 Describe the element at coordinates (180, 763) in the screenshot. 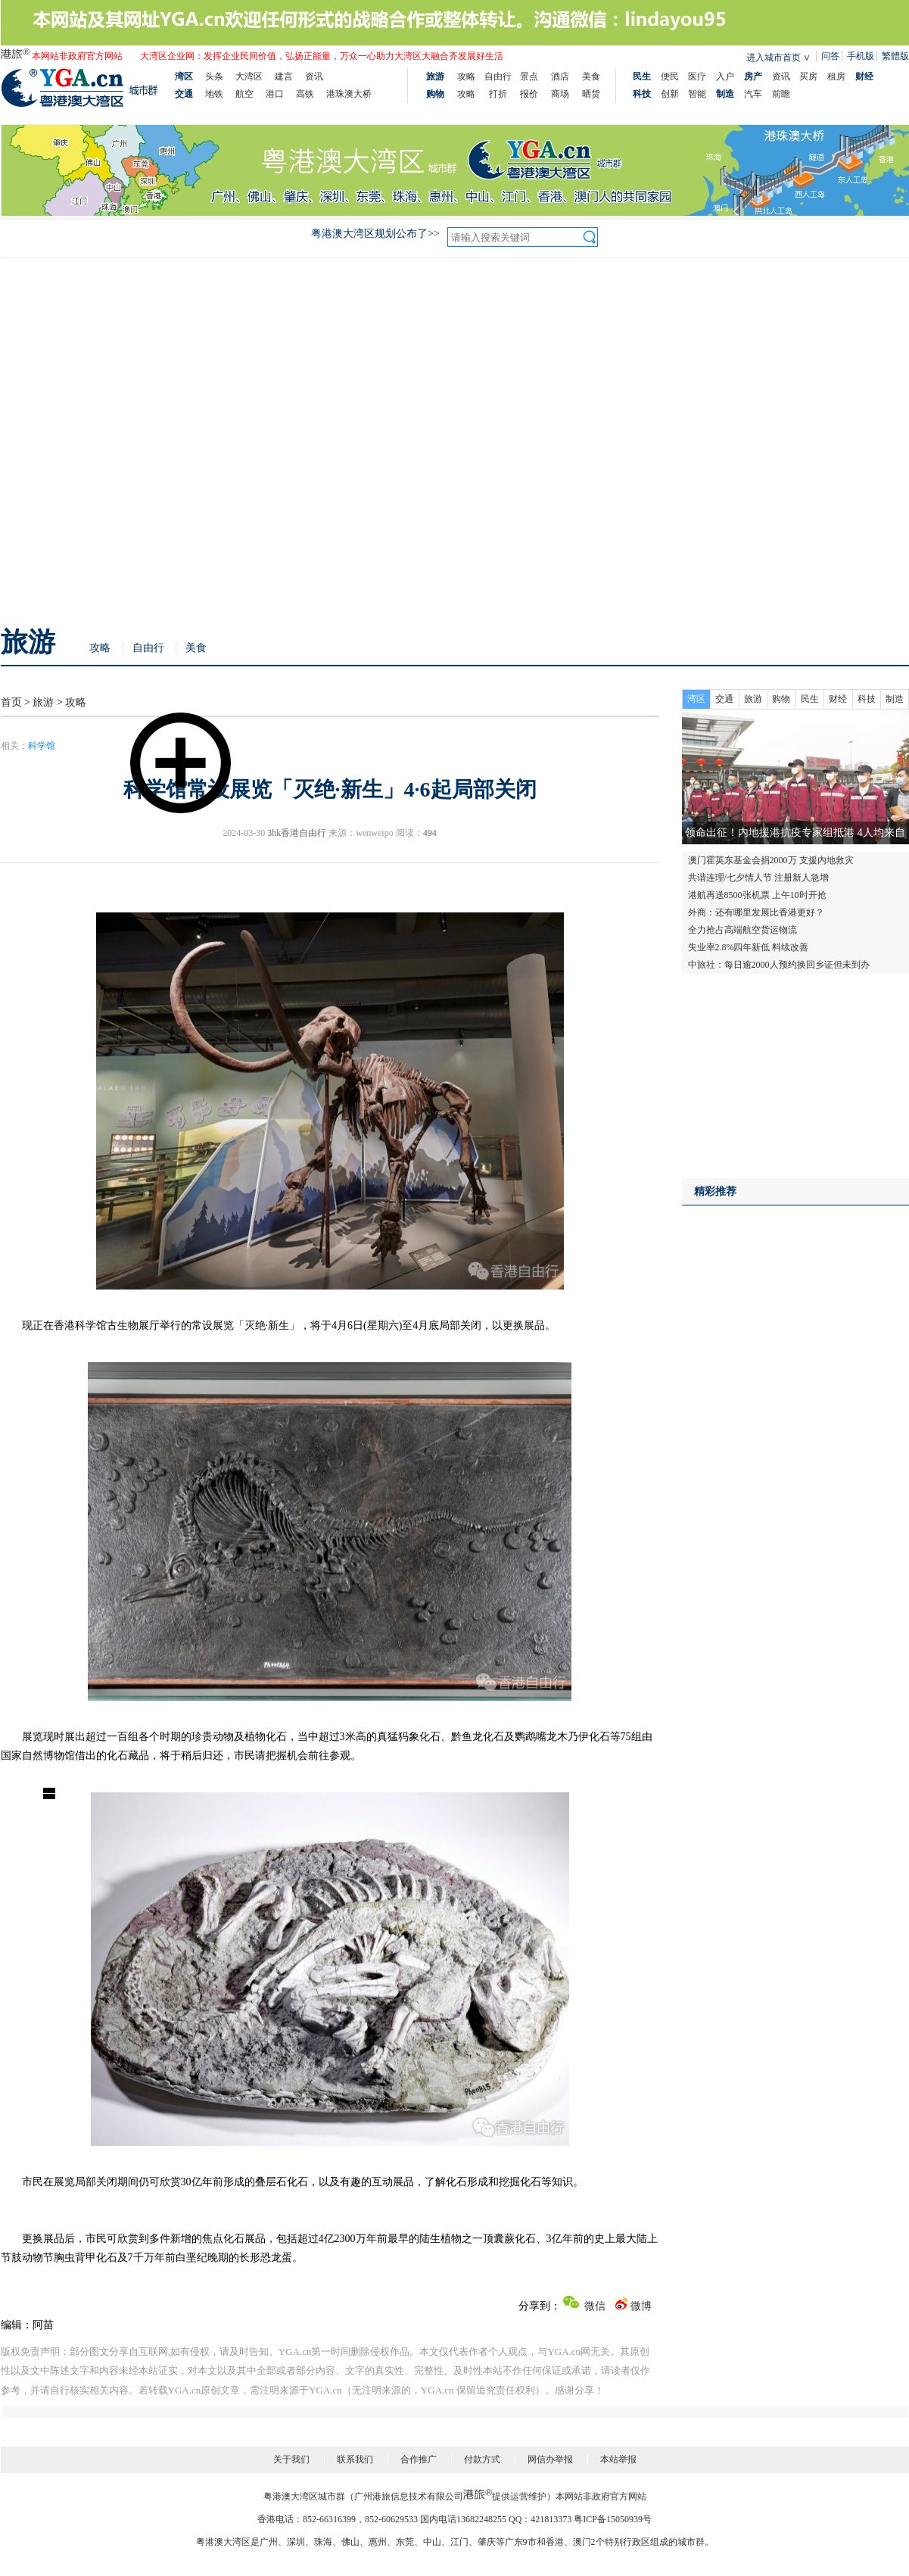

I see `add a new item` at that location.